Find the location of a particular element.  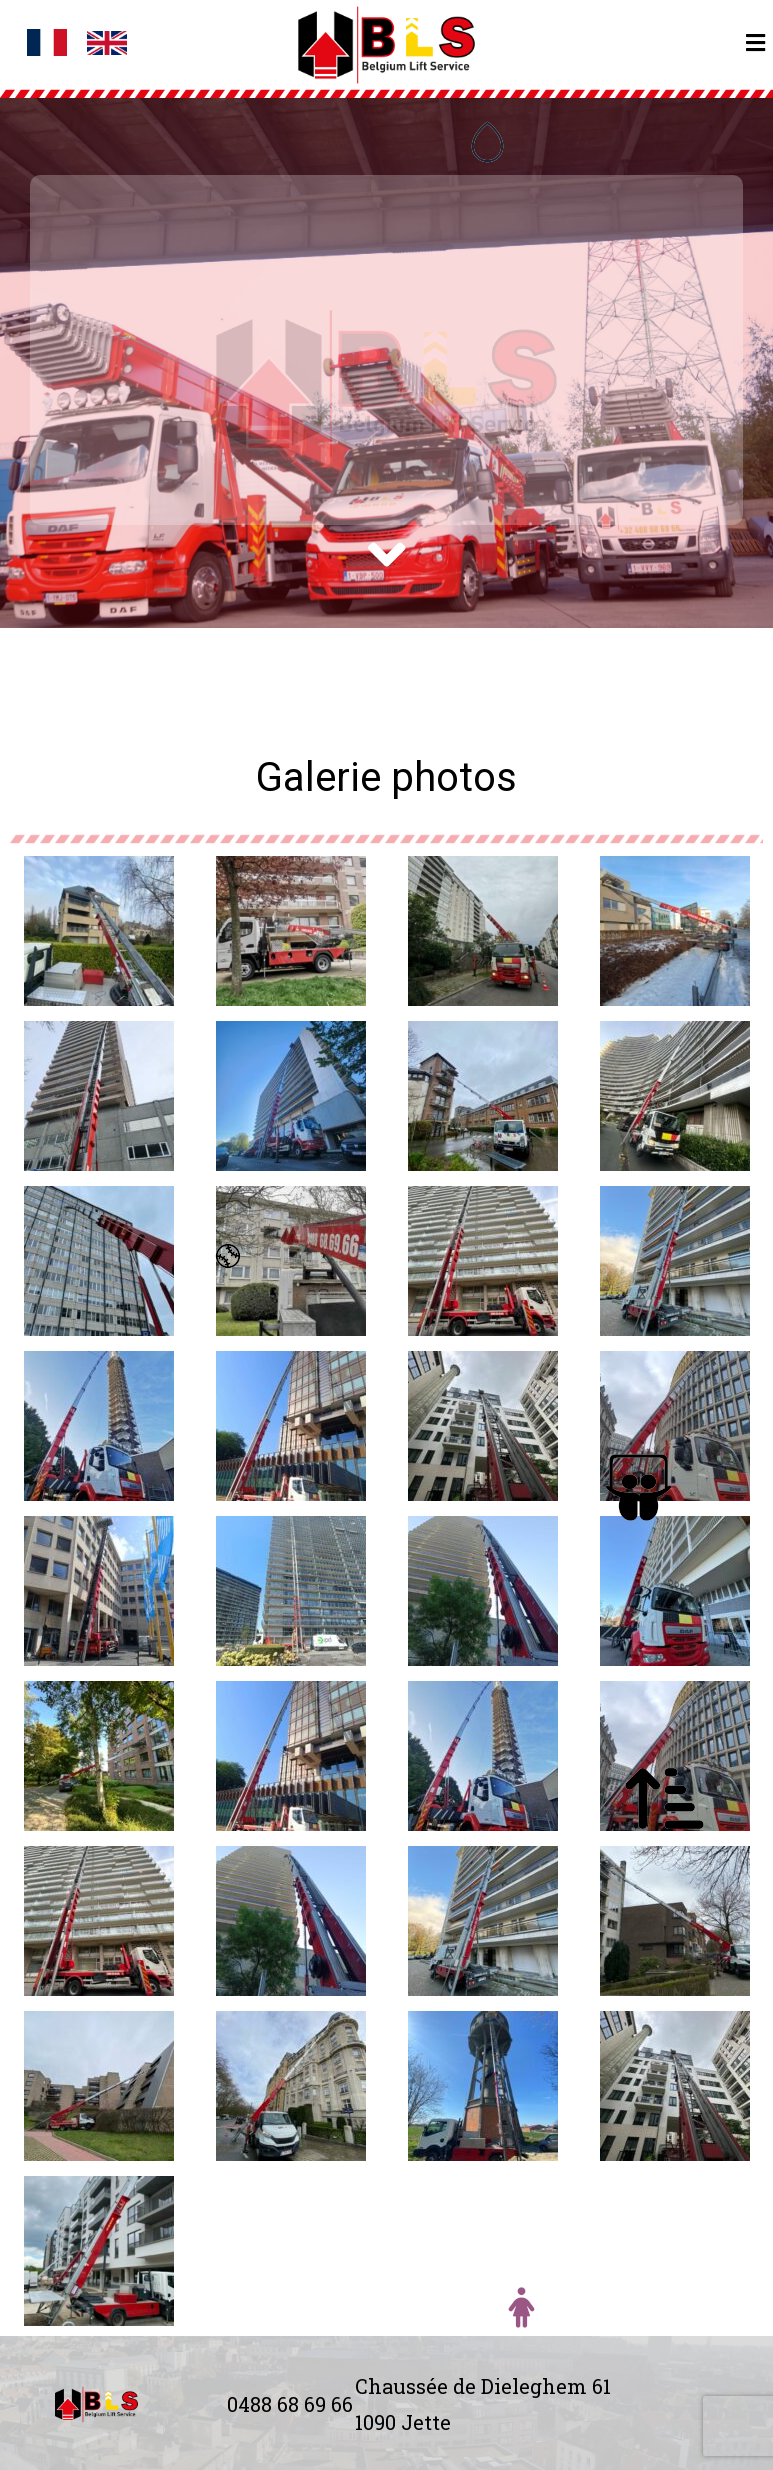

indicates water or liquid-related settings is located at coordinates (487, 143).